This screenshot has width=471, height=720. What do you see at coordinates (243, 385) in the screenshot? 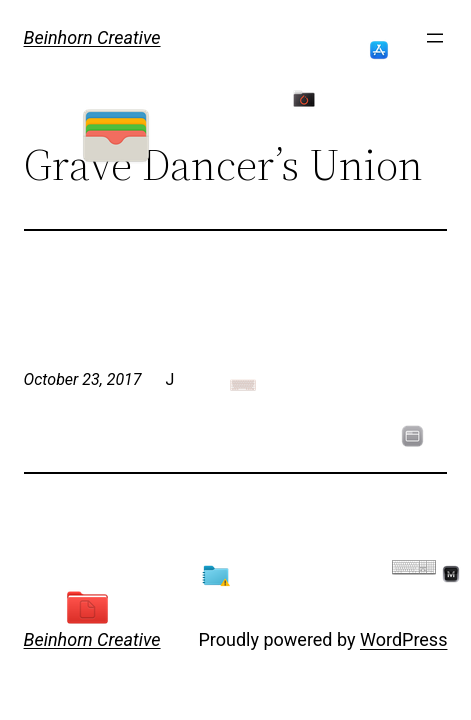
I see `apple magic keyboard with touch id in pink/orange` at bounding box center [243, 385].